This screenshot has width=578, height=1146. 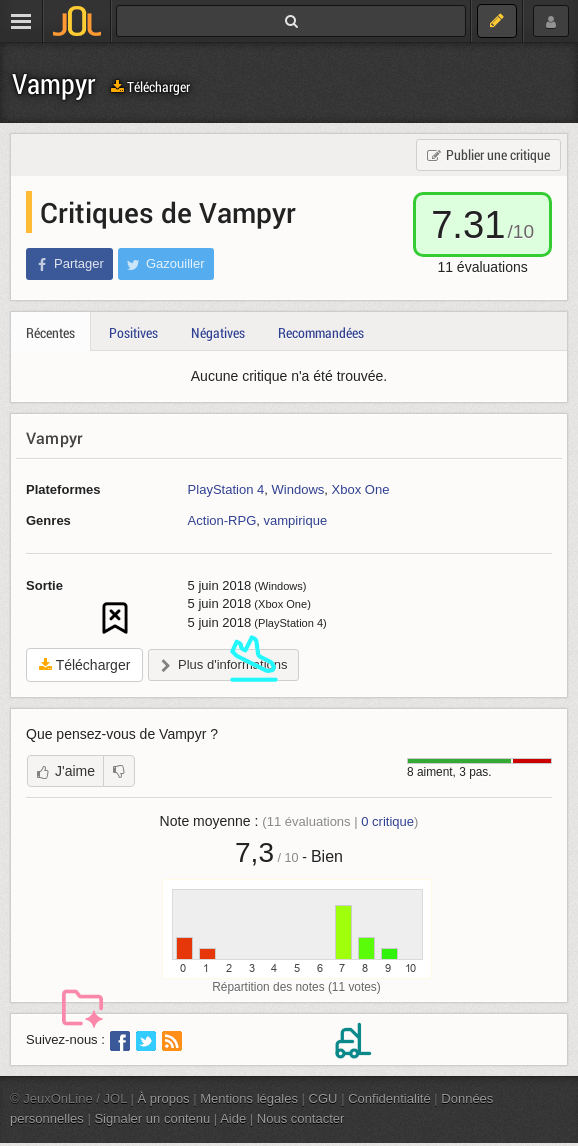 I want to click on create a new space or workspace, so click(x=82, y=1007).